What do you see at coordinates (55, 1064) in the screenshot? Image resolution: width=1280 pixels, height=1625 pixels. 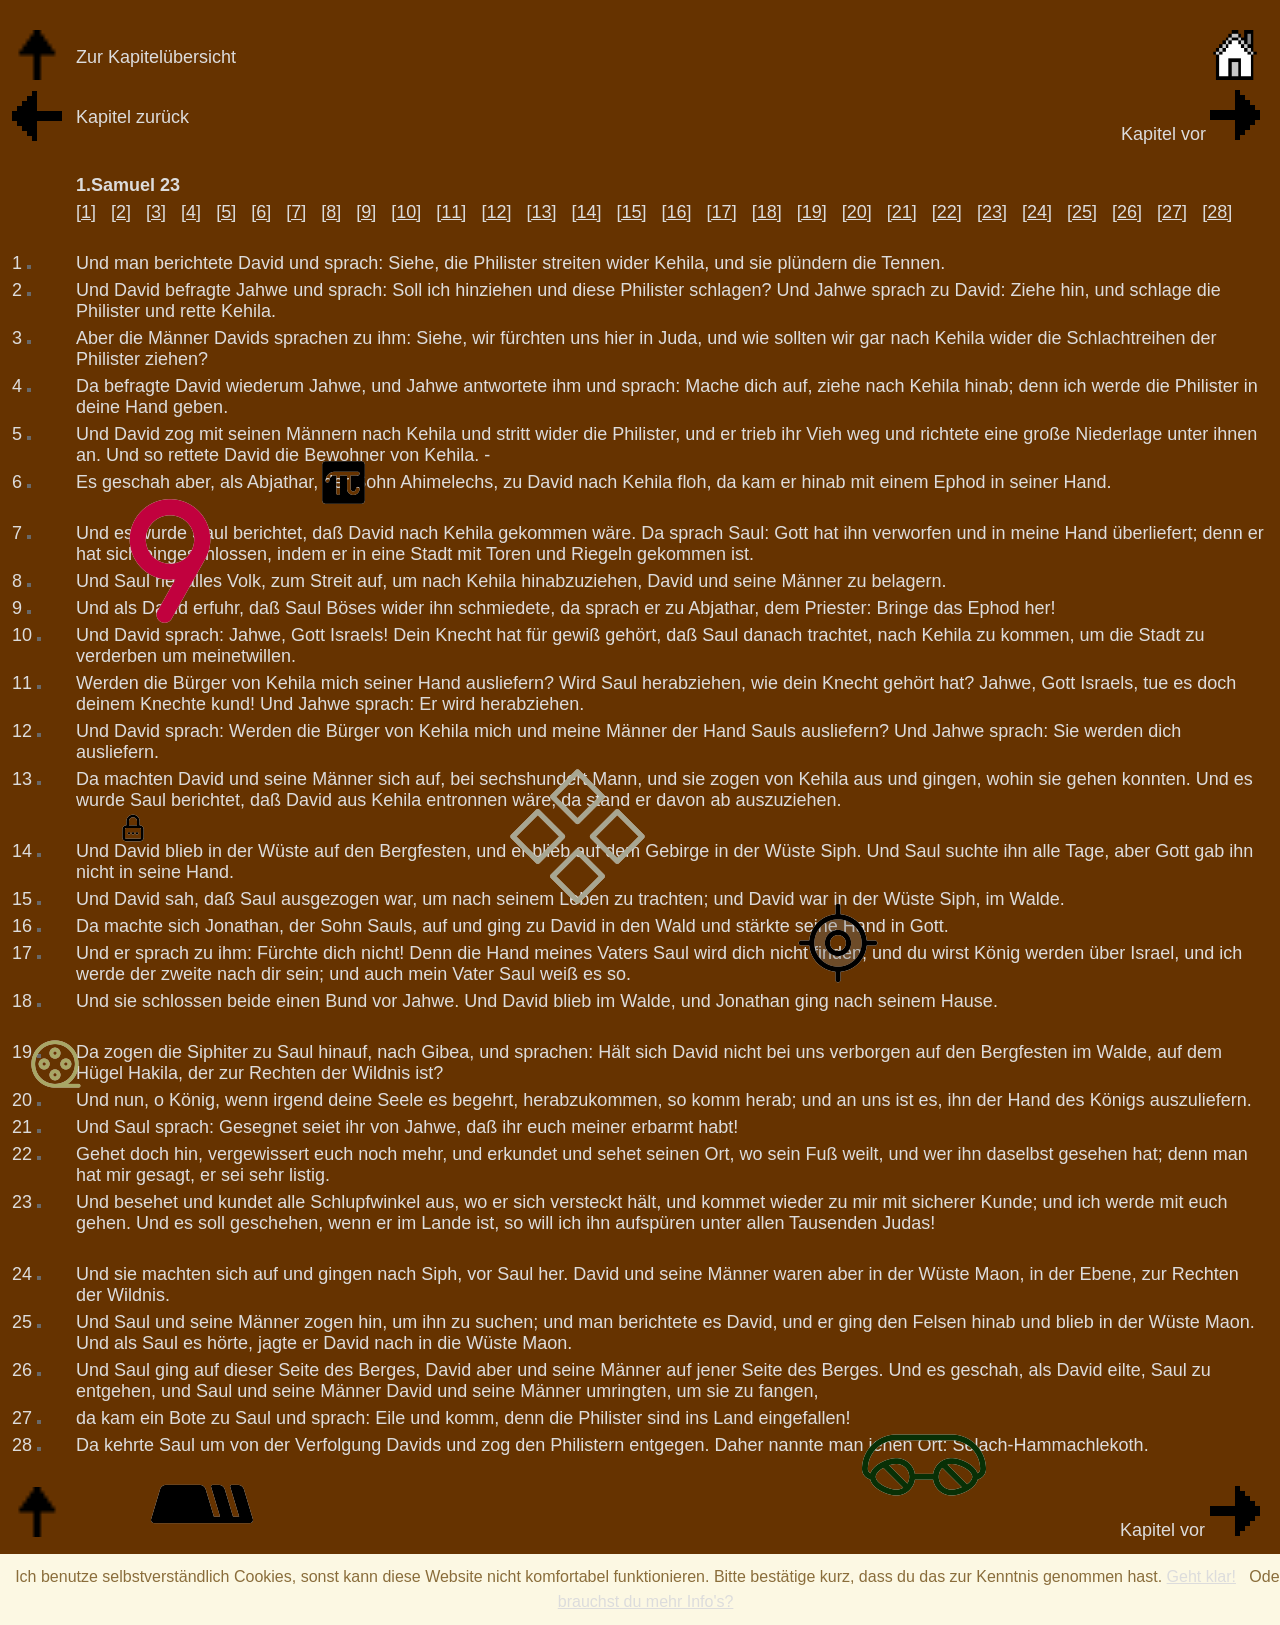 I see `access video or film library` at bounding box center [55, 1064].